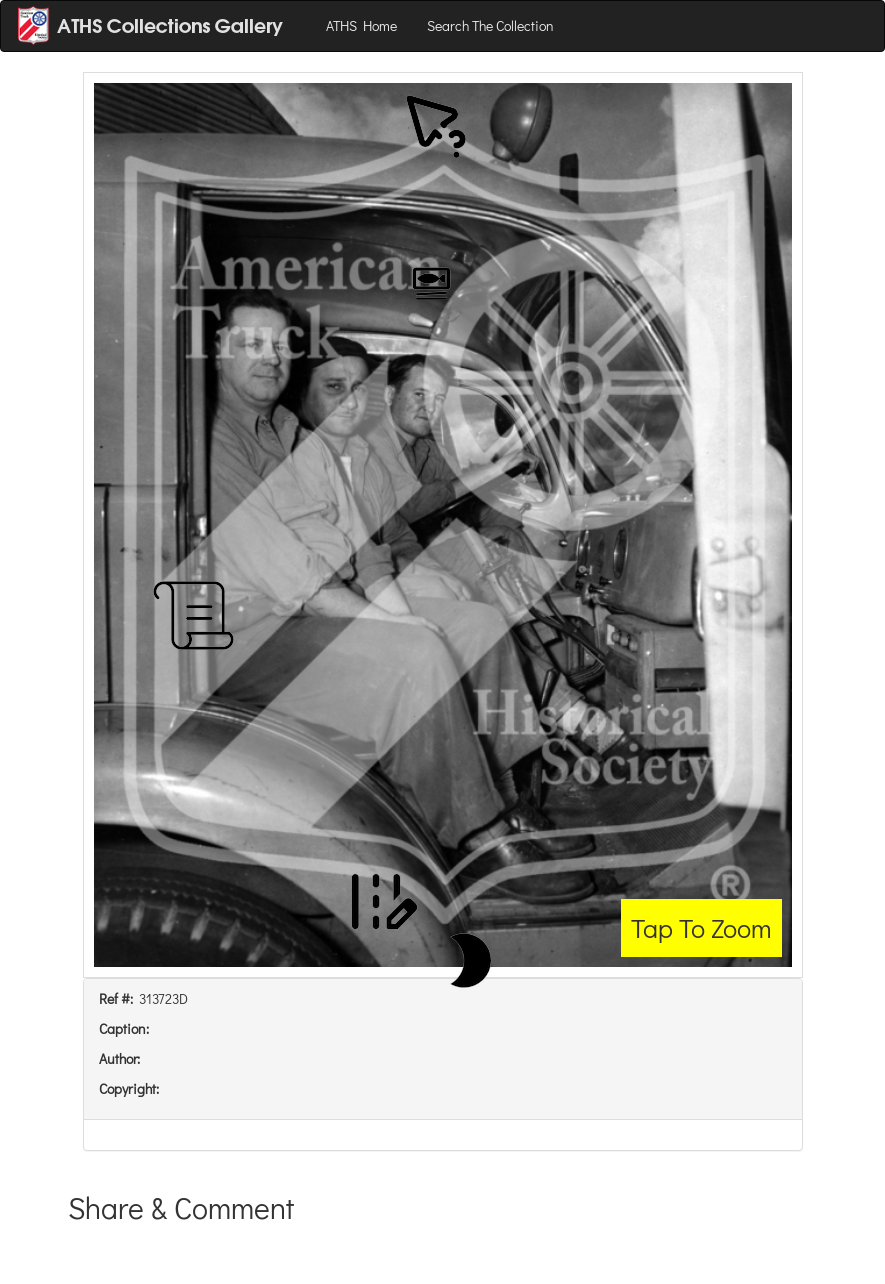  Describe the element at coordinates (434, 123) in the screenshot. I see `cursor help or pointer assistance` at that location.